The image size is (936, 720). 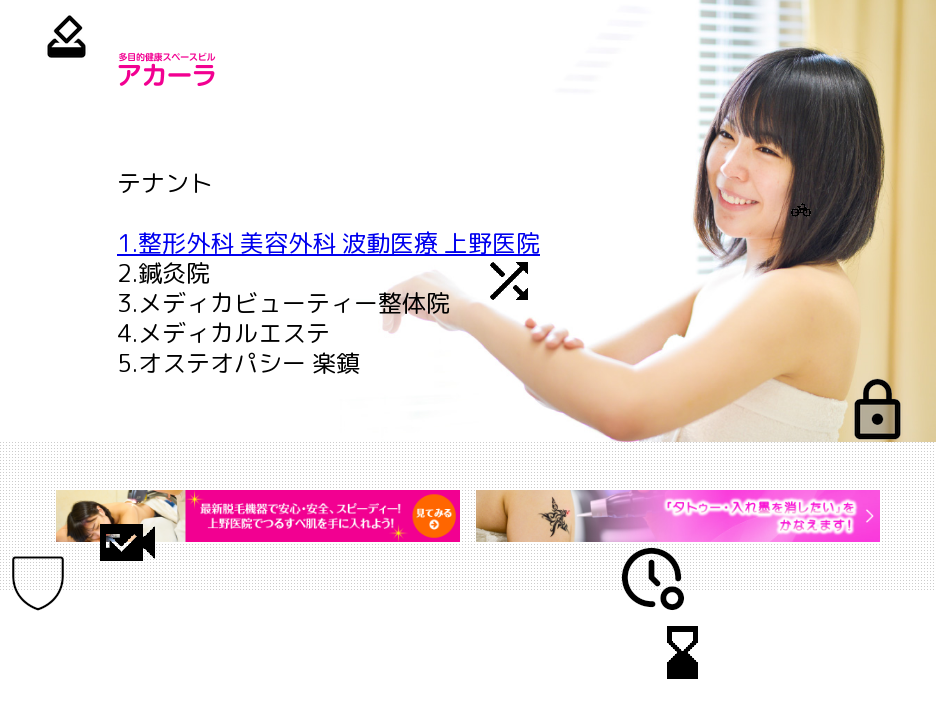 I want to click on start recording time or duration, so click(x=651, y=577).